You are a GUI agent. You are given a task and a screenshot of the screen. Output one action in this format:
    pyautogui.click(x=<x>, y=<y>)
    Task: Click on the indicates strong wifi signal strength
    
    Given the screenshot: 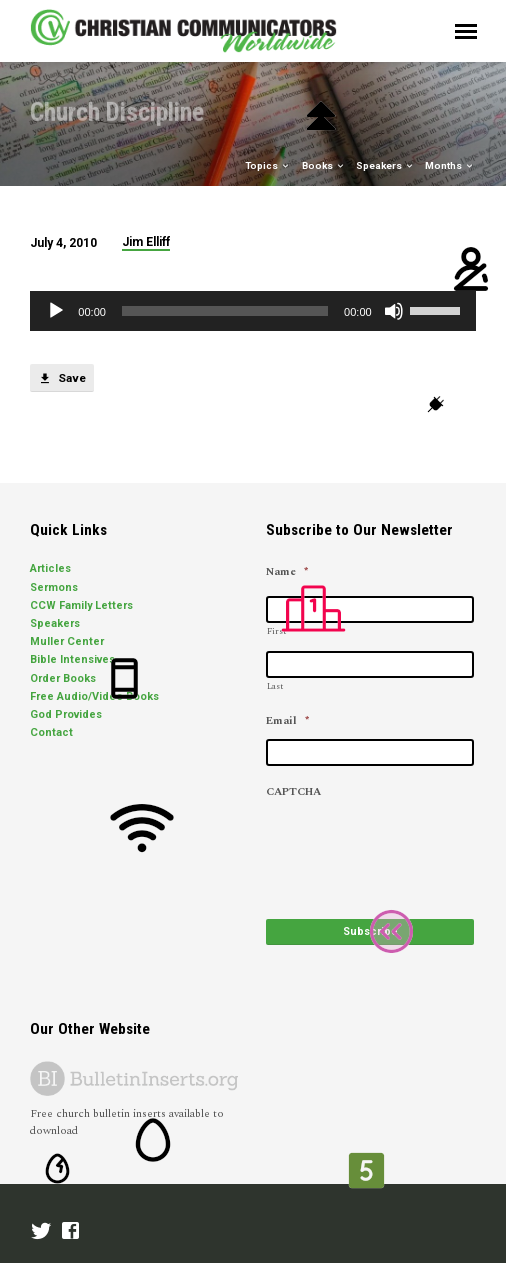 What is the action you would take?
    pyautogui.click(x=142, y=827)
    